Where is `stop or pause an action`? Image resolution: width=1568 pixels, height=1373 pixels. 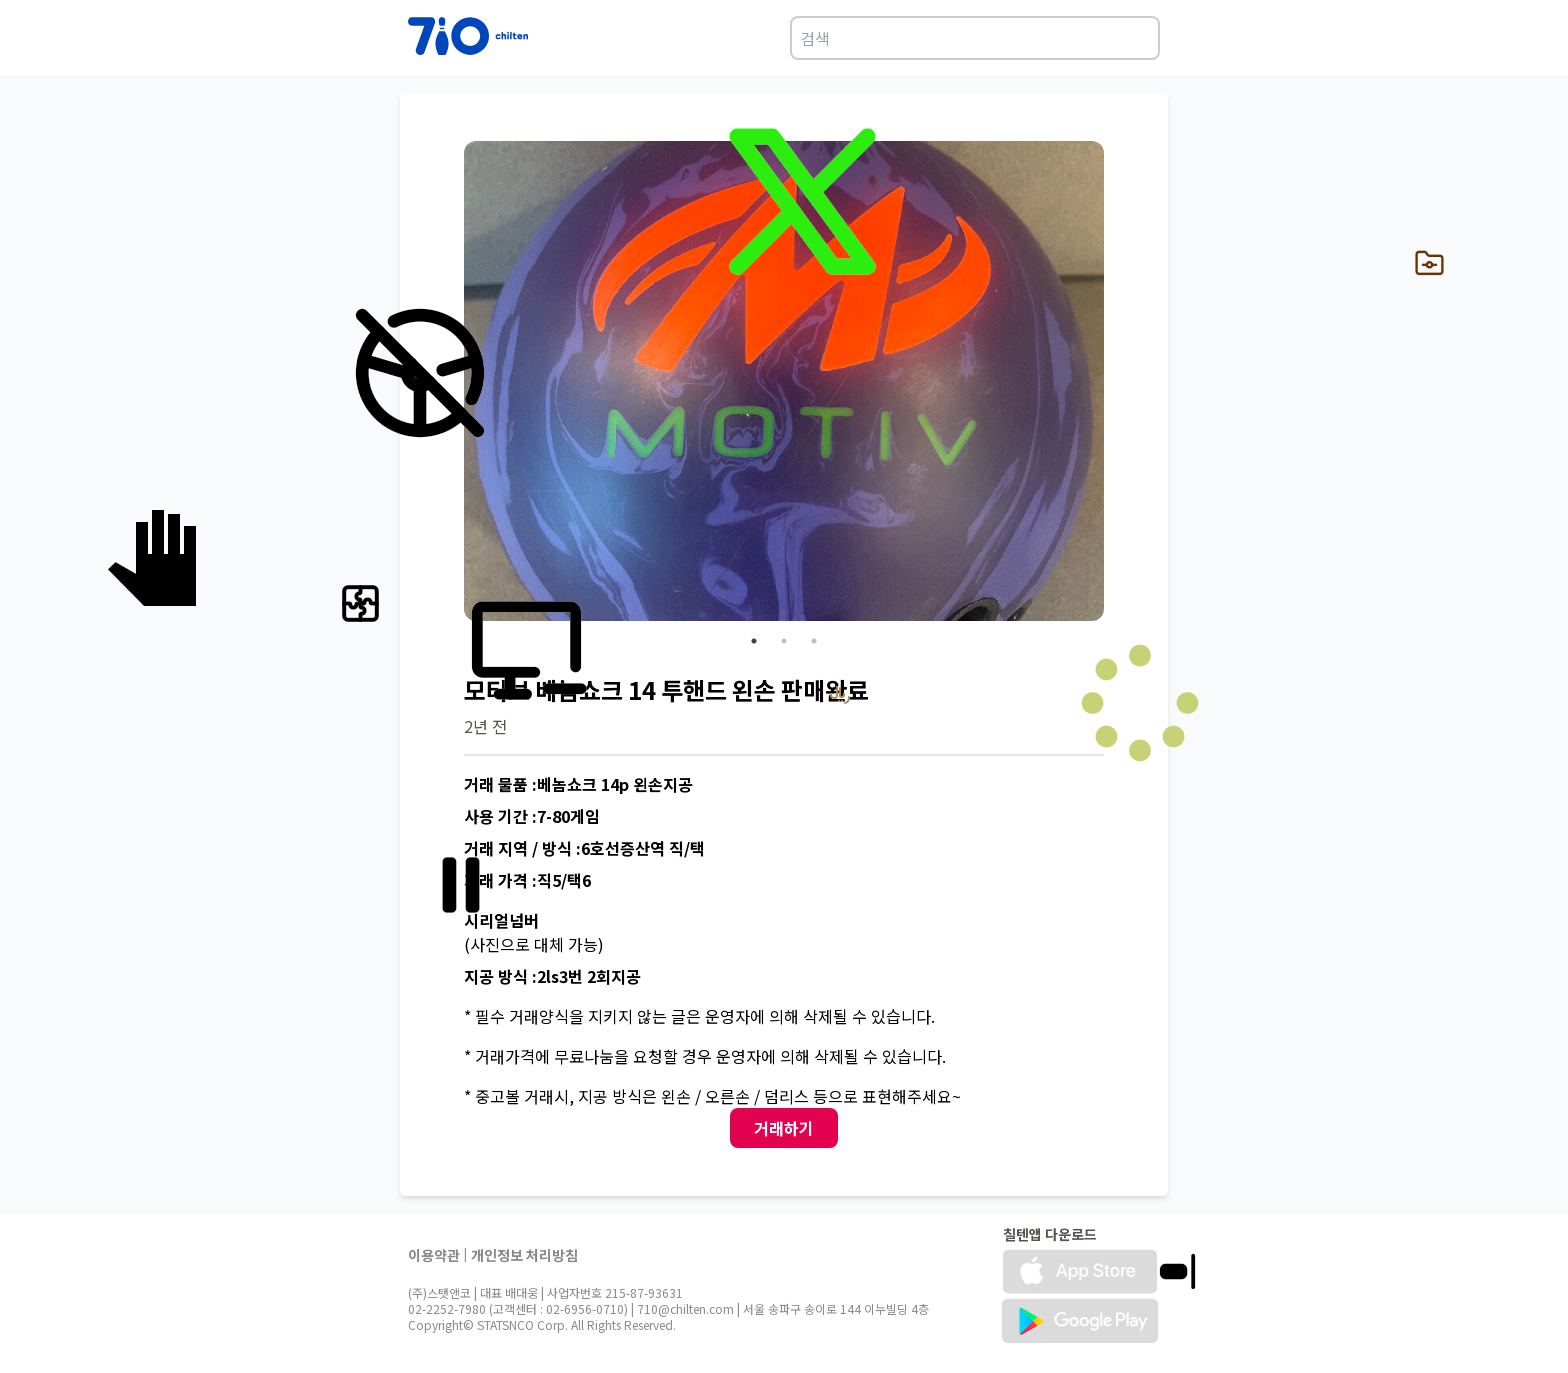
stop or pause an action is located at coordinates (152, 558).